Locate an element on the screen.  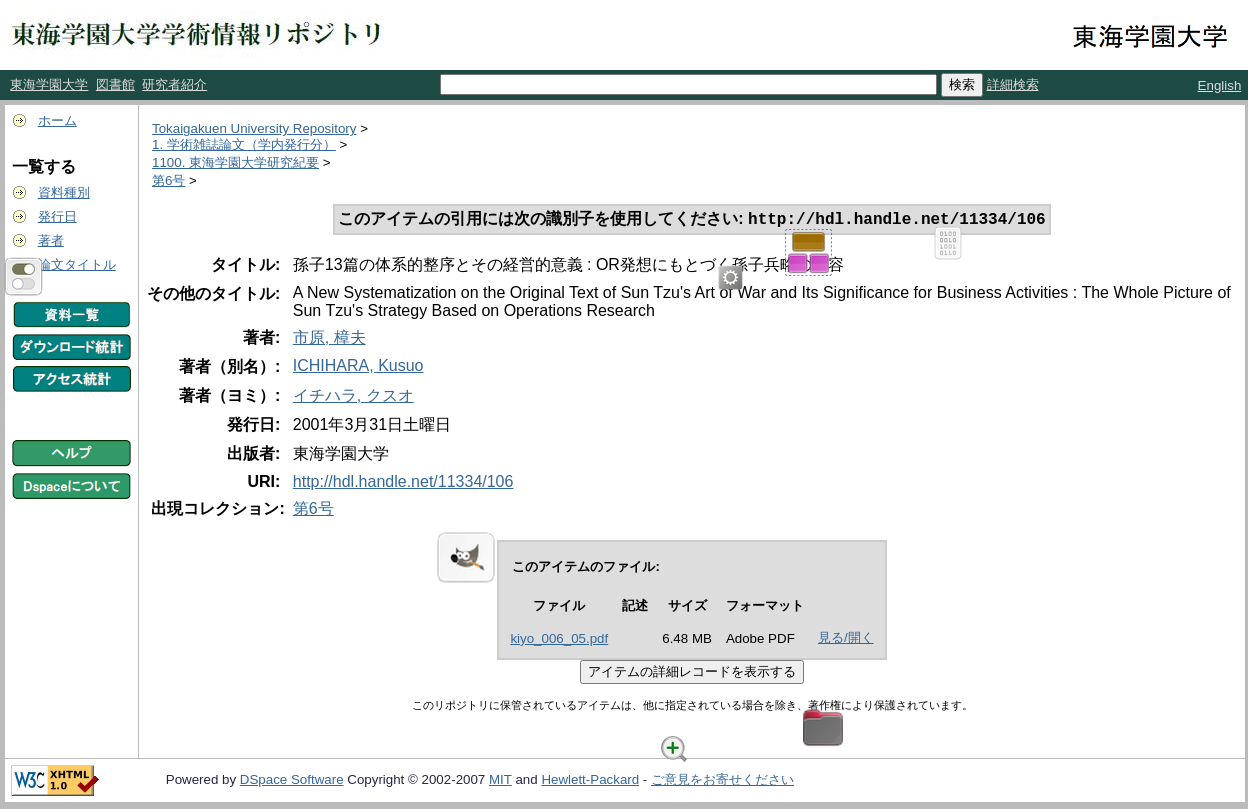
indicates a binary or executable file type is located at coordinates (948, 243).